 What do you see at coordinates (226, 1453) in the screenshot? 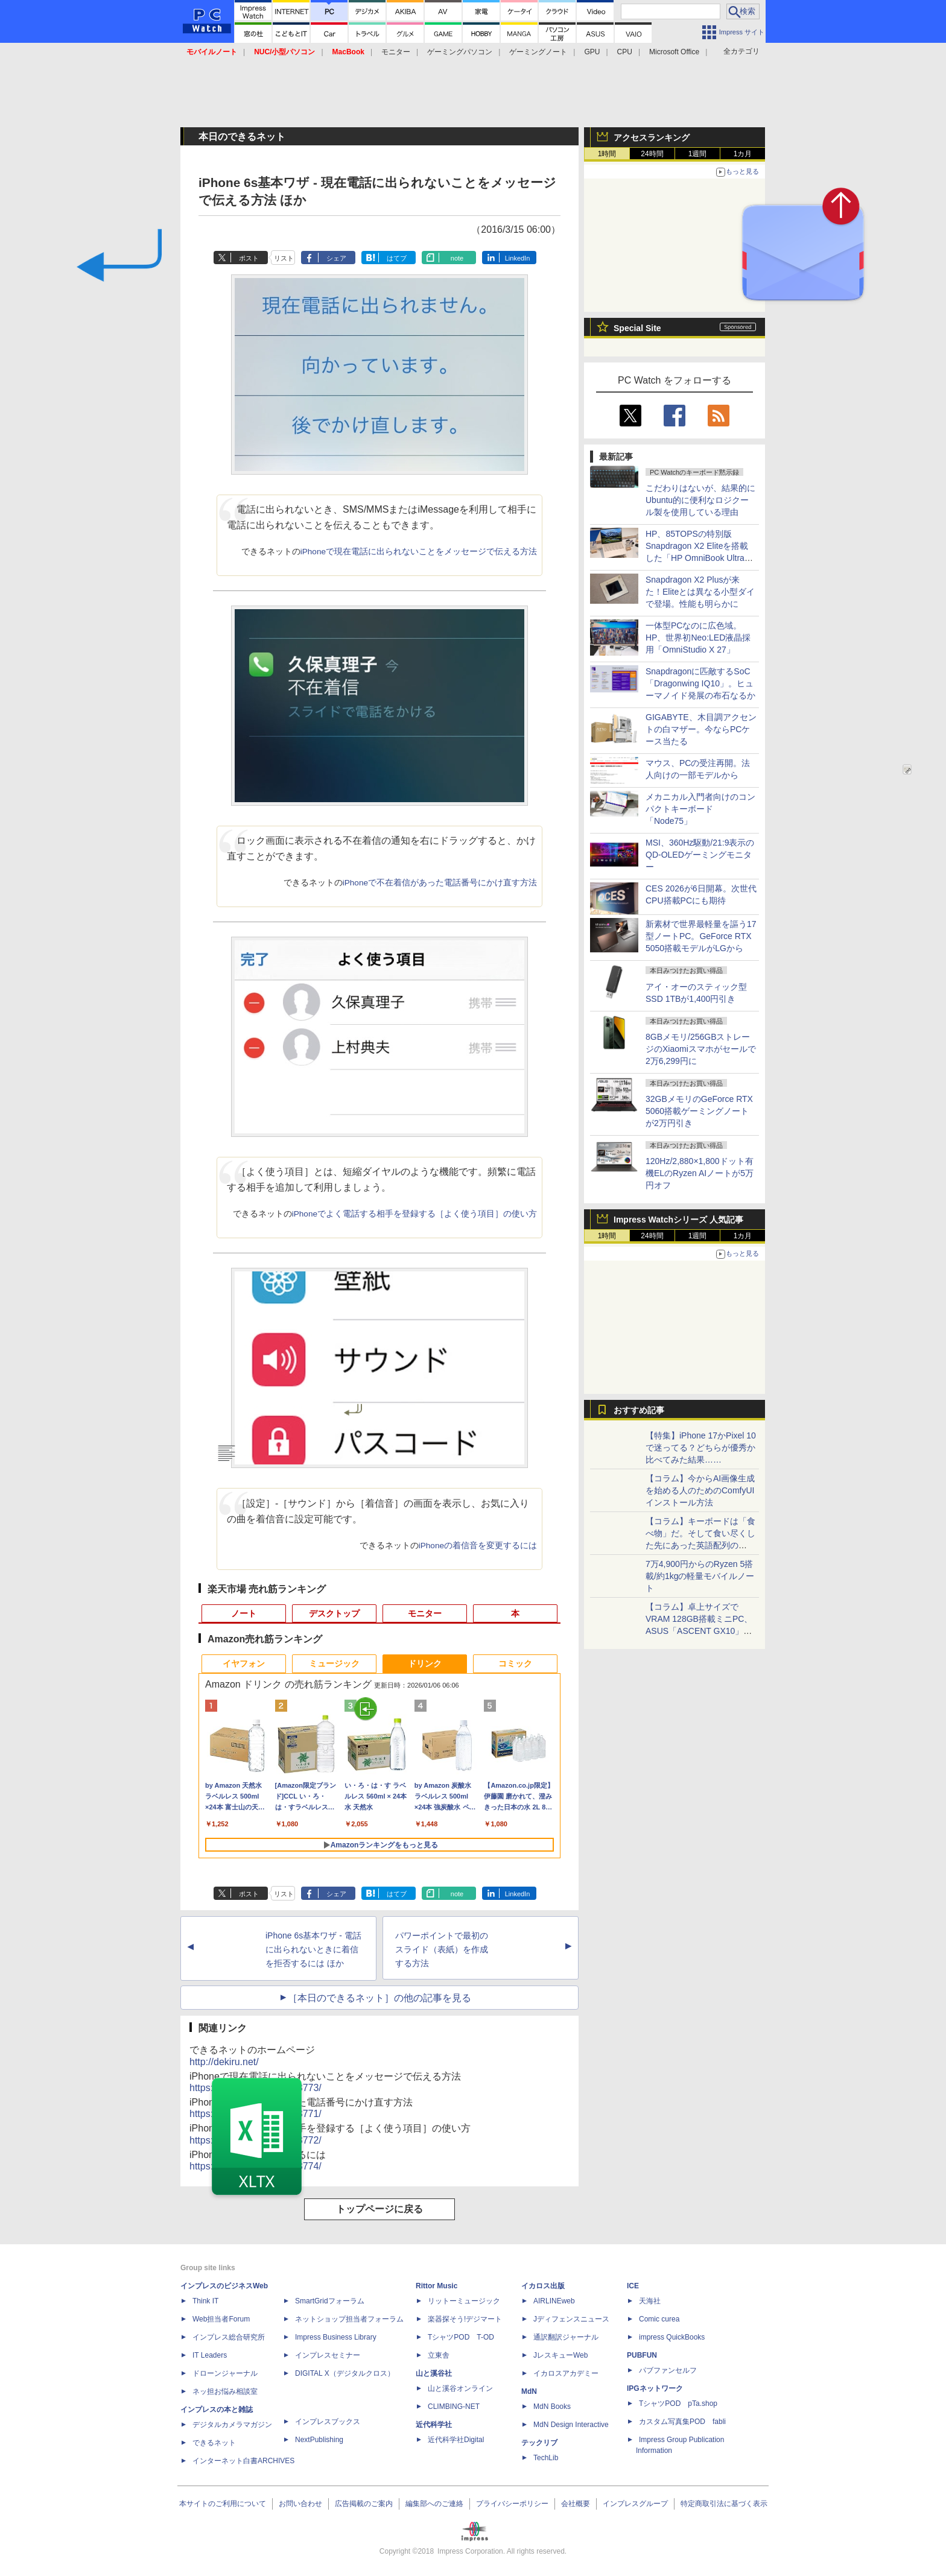
I see `align text to the left` at bounding box center [226, 1453].